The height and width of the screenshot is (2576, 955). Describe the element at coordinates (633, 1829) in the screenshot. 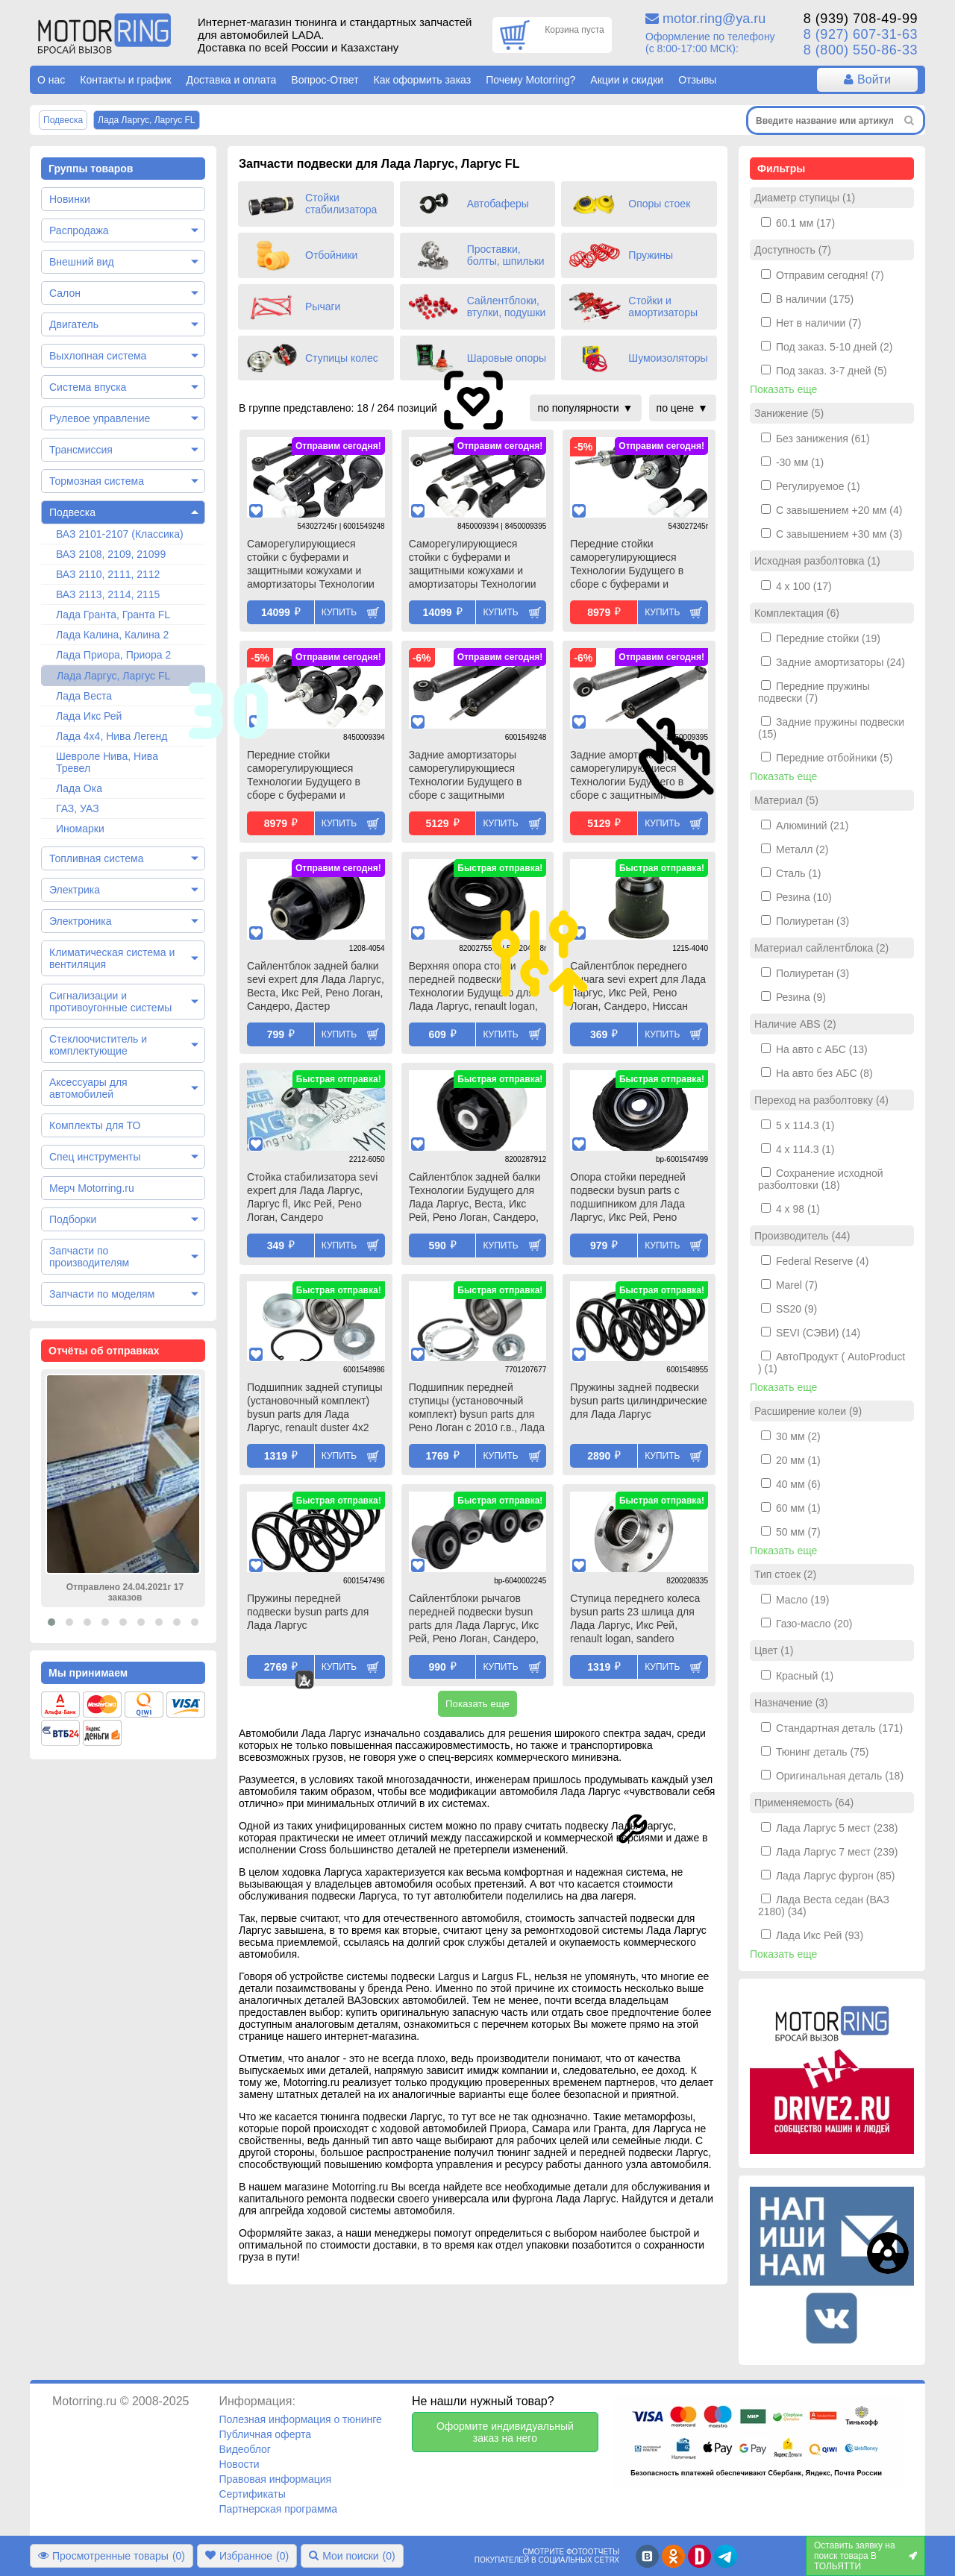

I see `access settings or configuration options` at that location.